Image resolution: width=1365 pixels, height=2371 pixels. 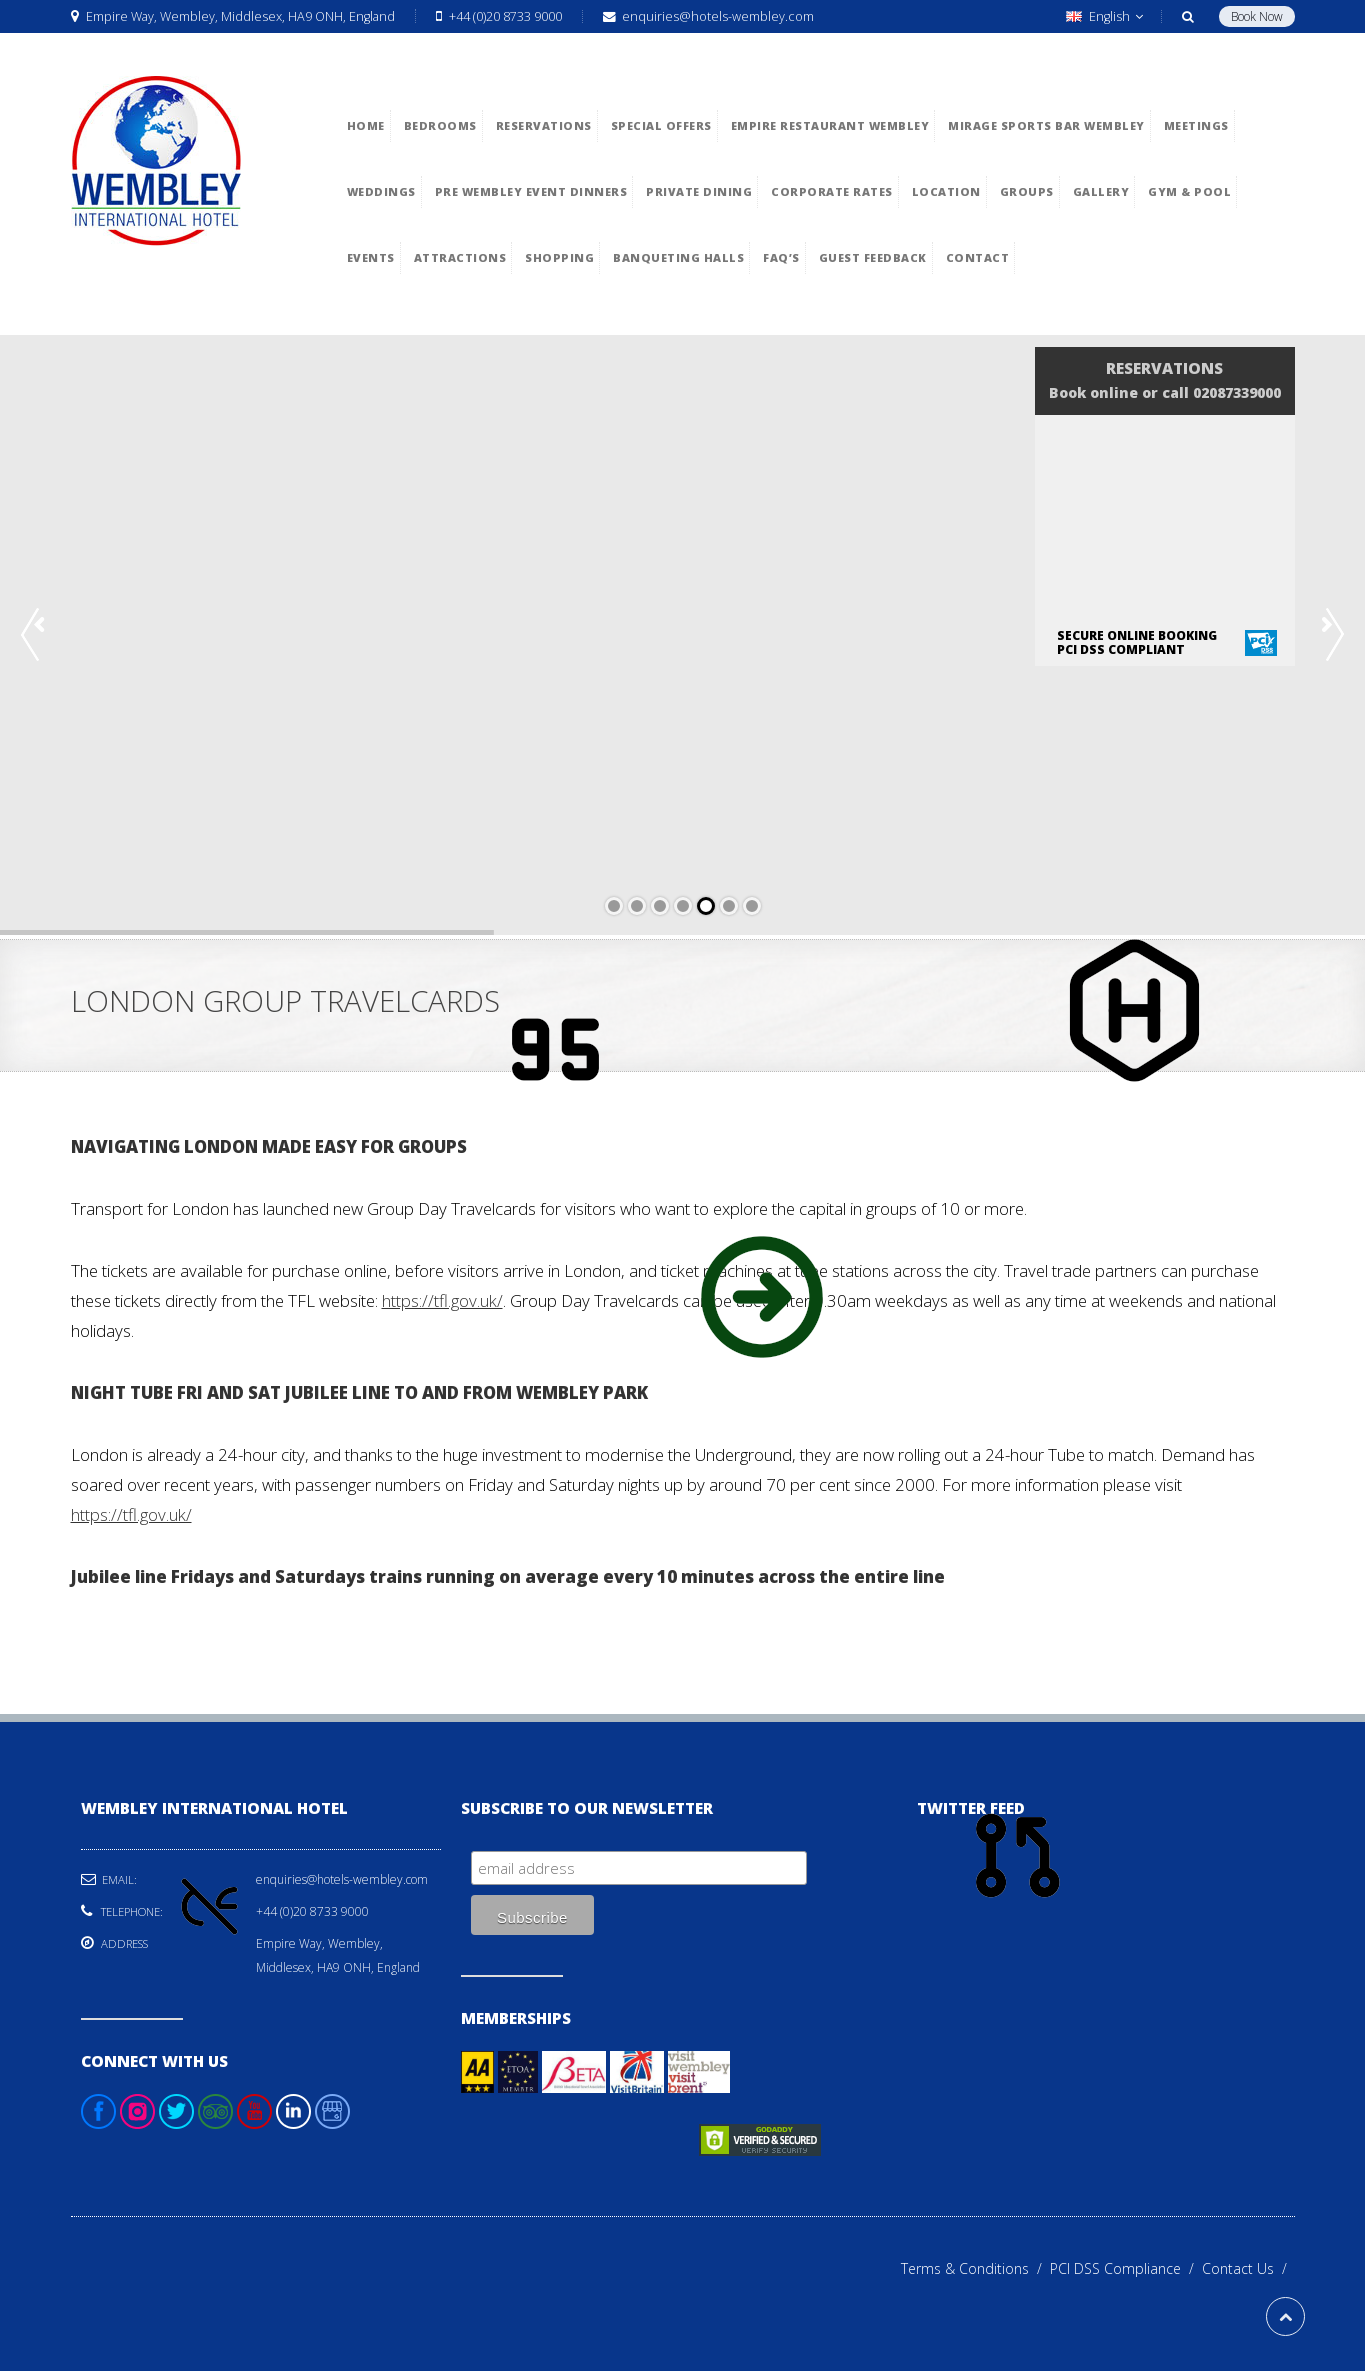 What do you see at coordinates (1014, 1855) in the screenshot?
I see `create a new pull request` at bounding box center [1014, 1855].